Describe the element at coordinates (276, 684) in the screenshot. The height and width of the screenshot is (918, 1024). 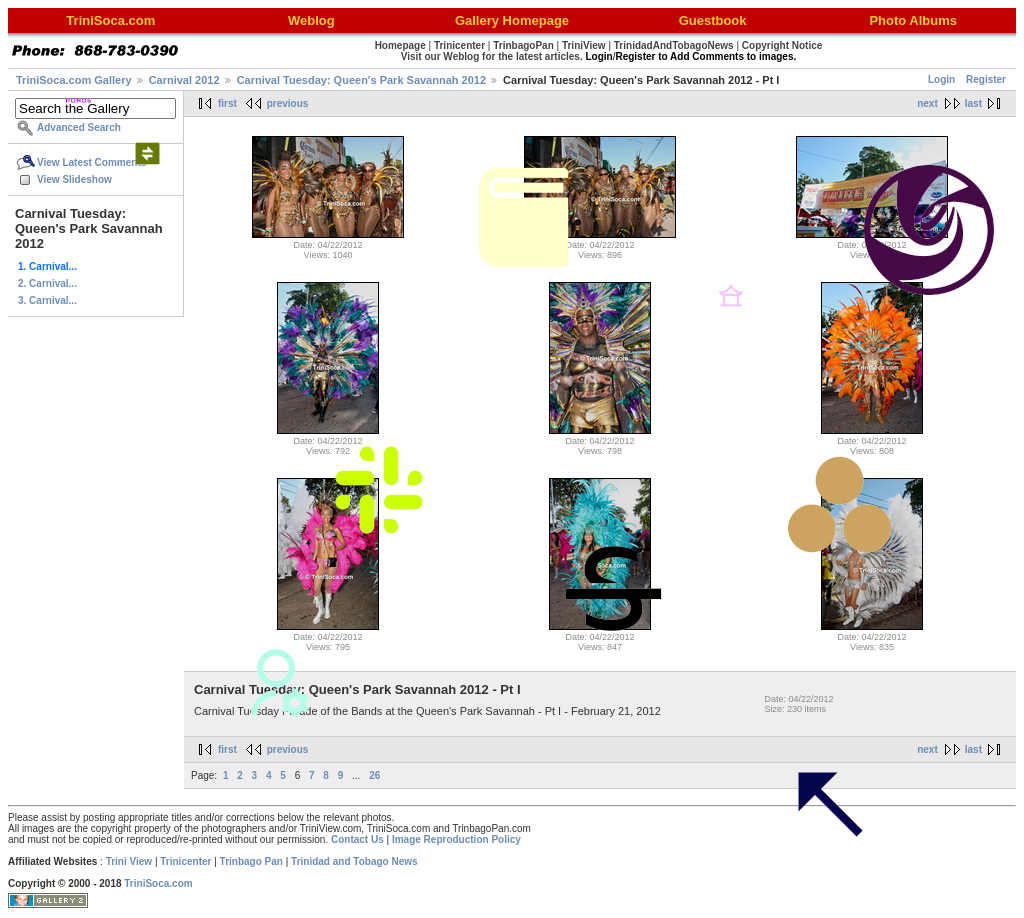
I see `access user account settings` at that location.